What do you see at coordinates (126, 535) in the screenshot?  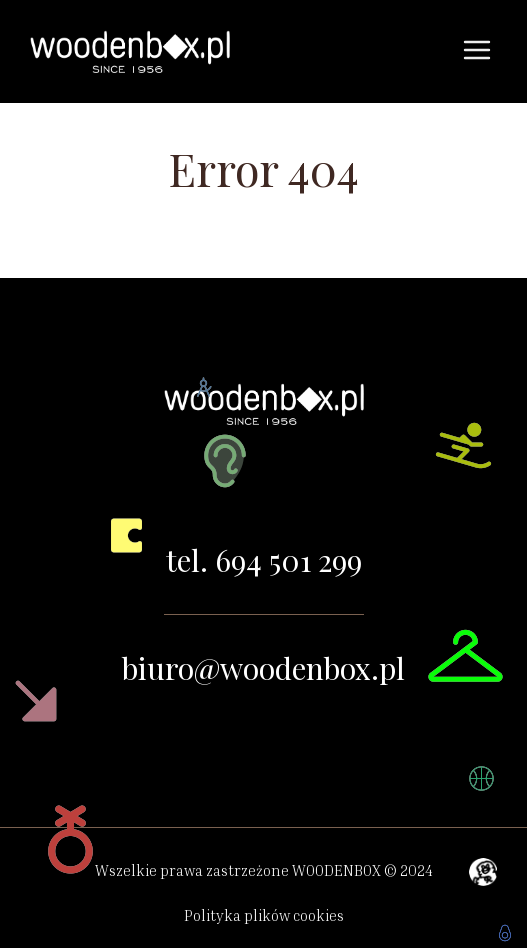 I see `open Coda app` at bounding box center [126, 535].